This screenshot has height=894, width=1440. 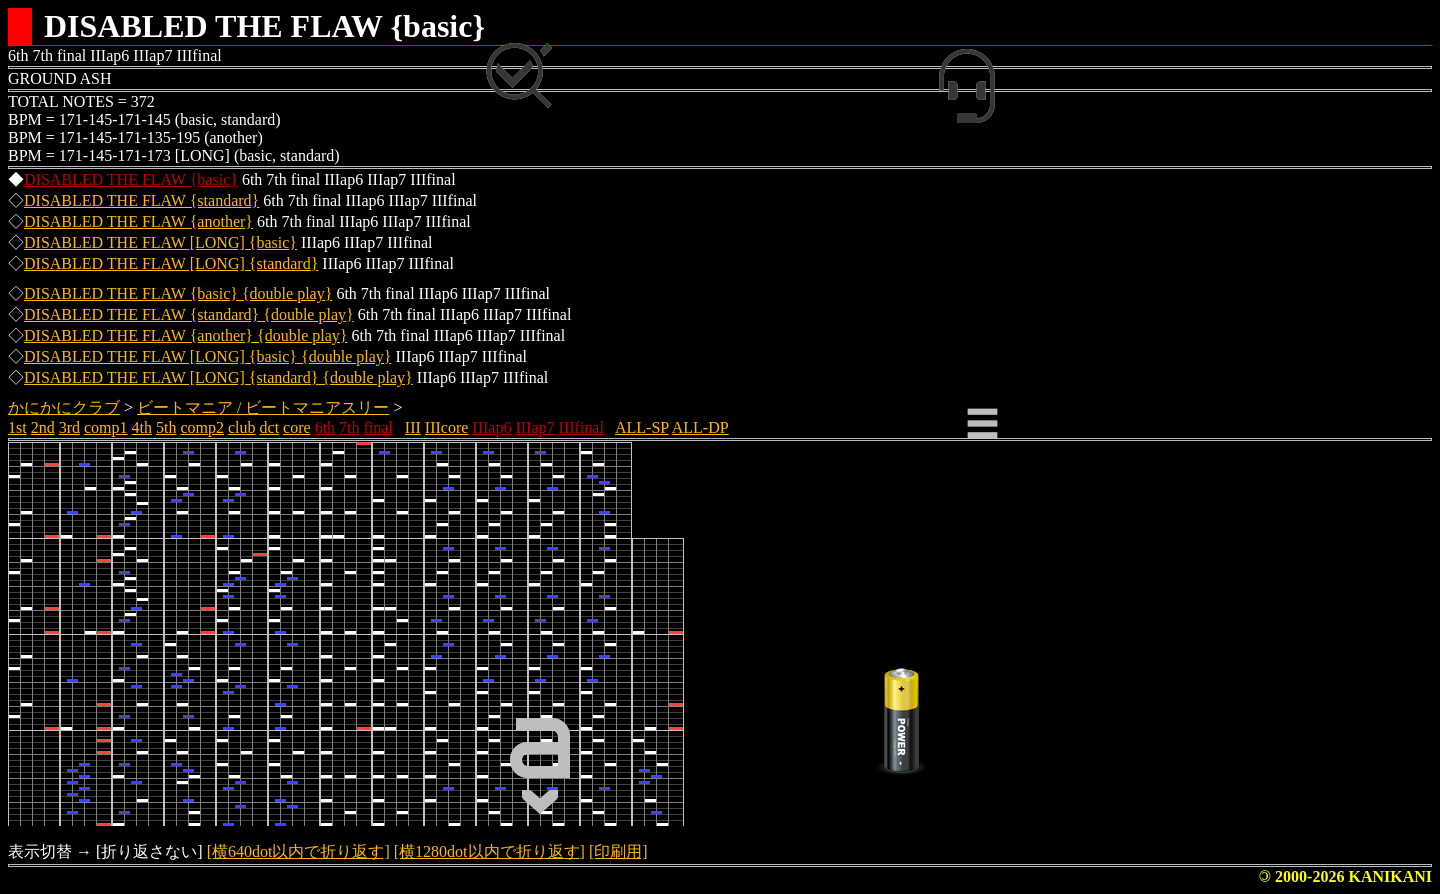 What do you see at coordinates (967, 86) in the screenshot?
I see `audio or headset settings` at bounding box center [967, 86].